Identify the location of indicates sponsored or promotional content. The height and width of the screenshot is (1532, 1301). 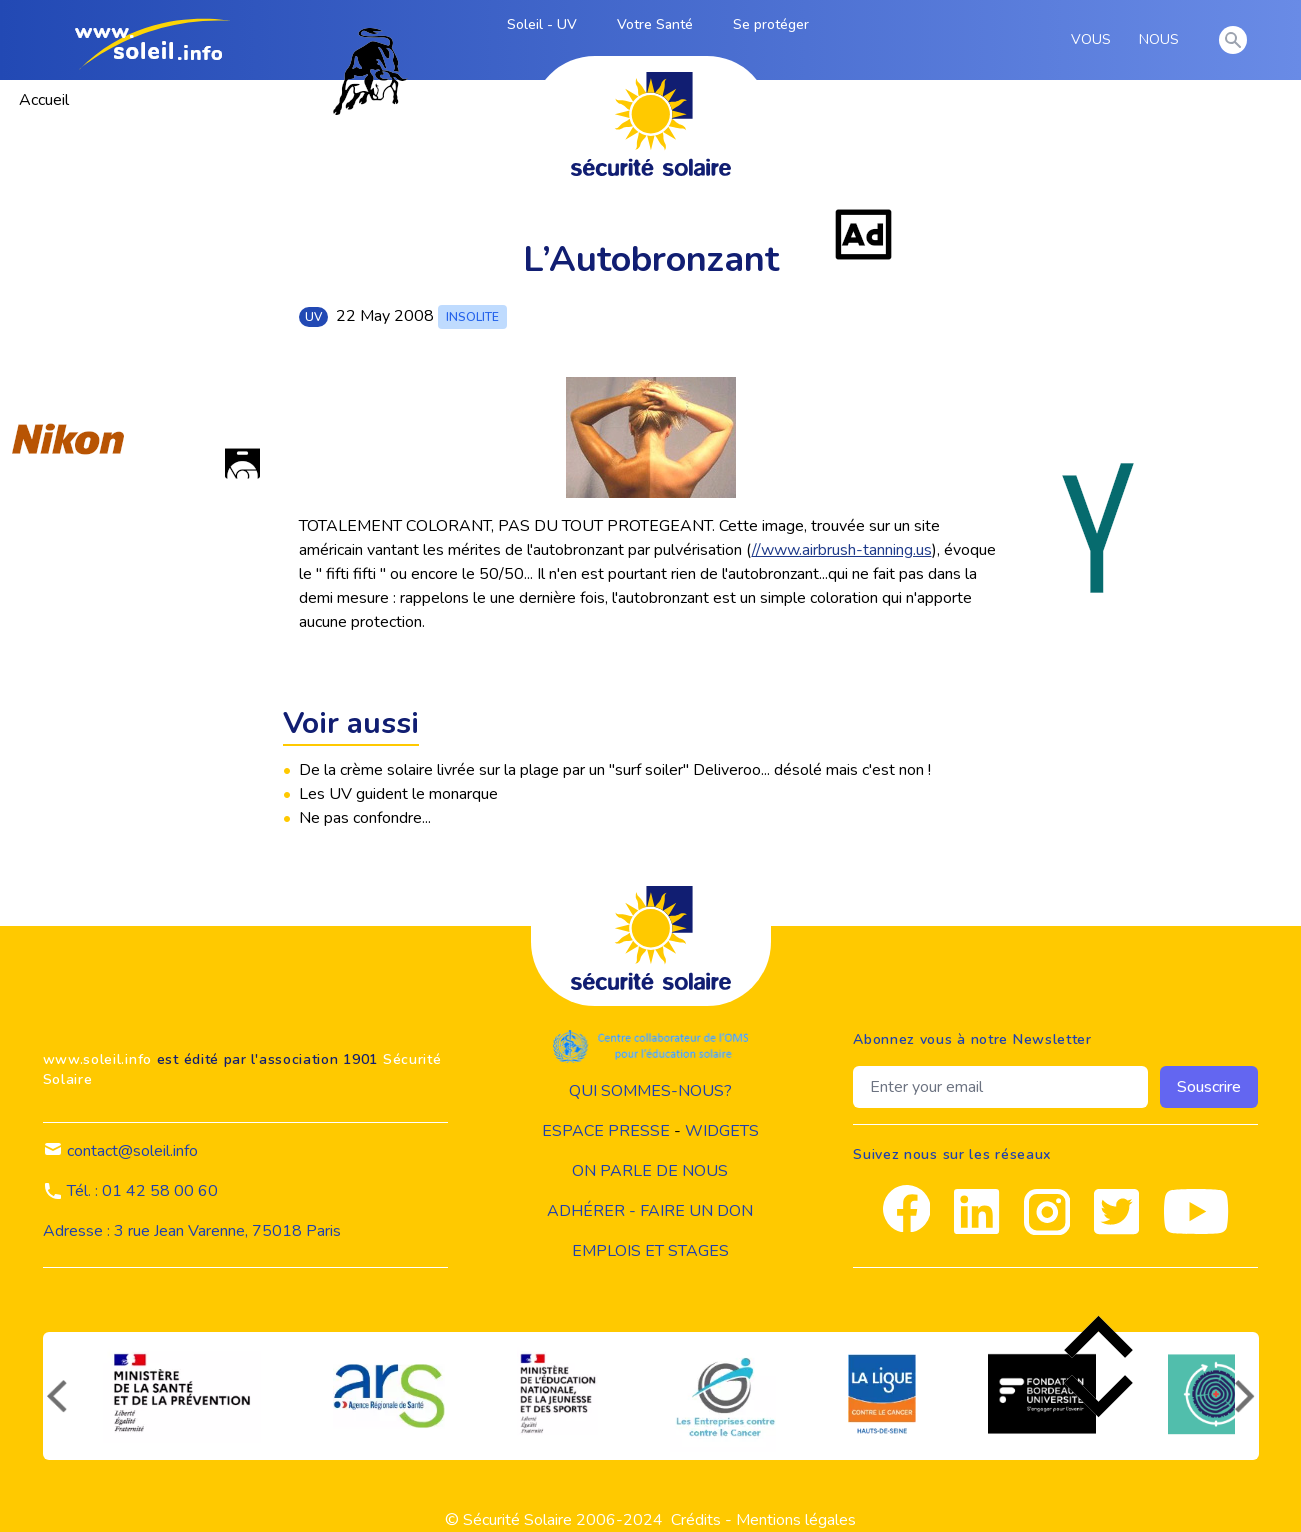
(863, 234).